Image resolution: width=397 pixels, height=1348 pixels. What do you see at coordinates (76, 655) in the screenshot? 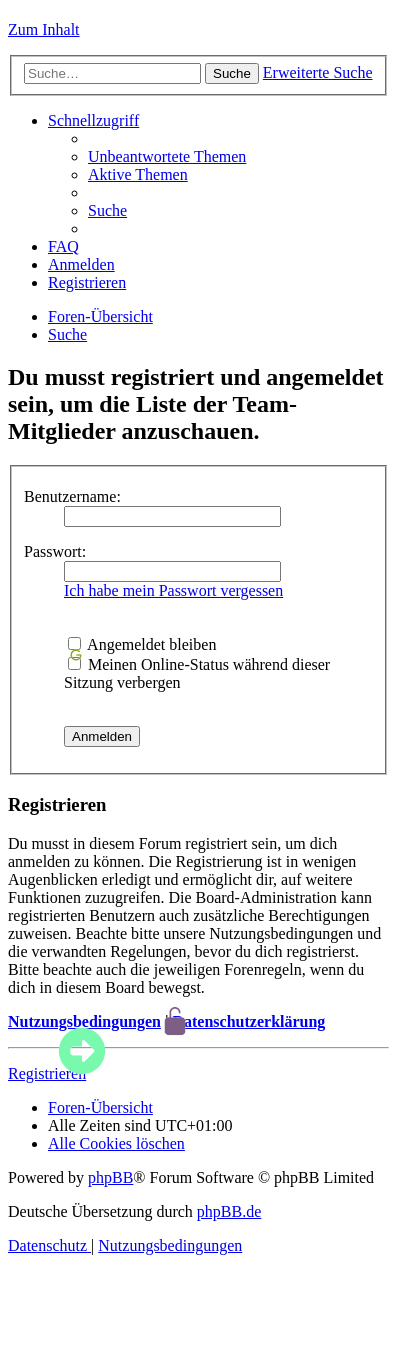
I see `indicates items starting with the letter G` at bounding box center [76, 655].